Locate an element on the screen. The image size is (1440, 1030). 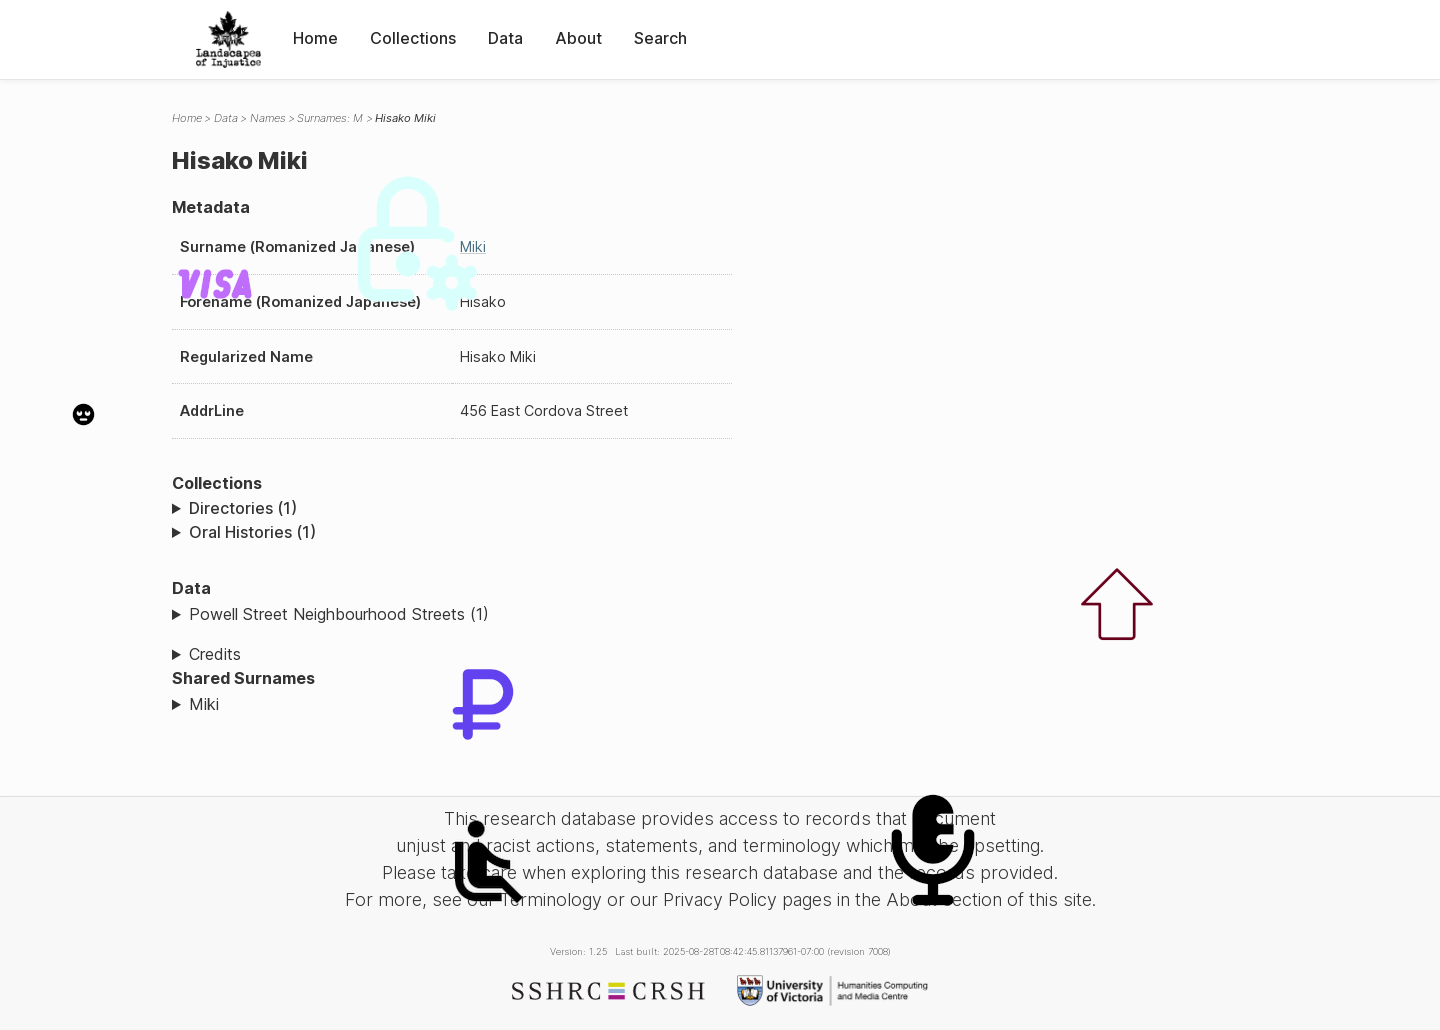
express annoyance or disinterest in a reaction is located at coordinates (83, 414).